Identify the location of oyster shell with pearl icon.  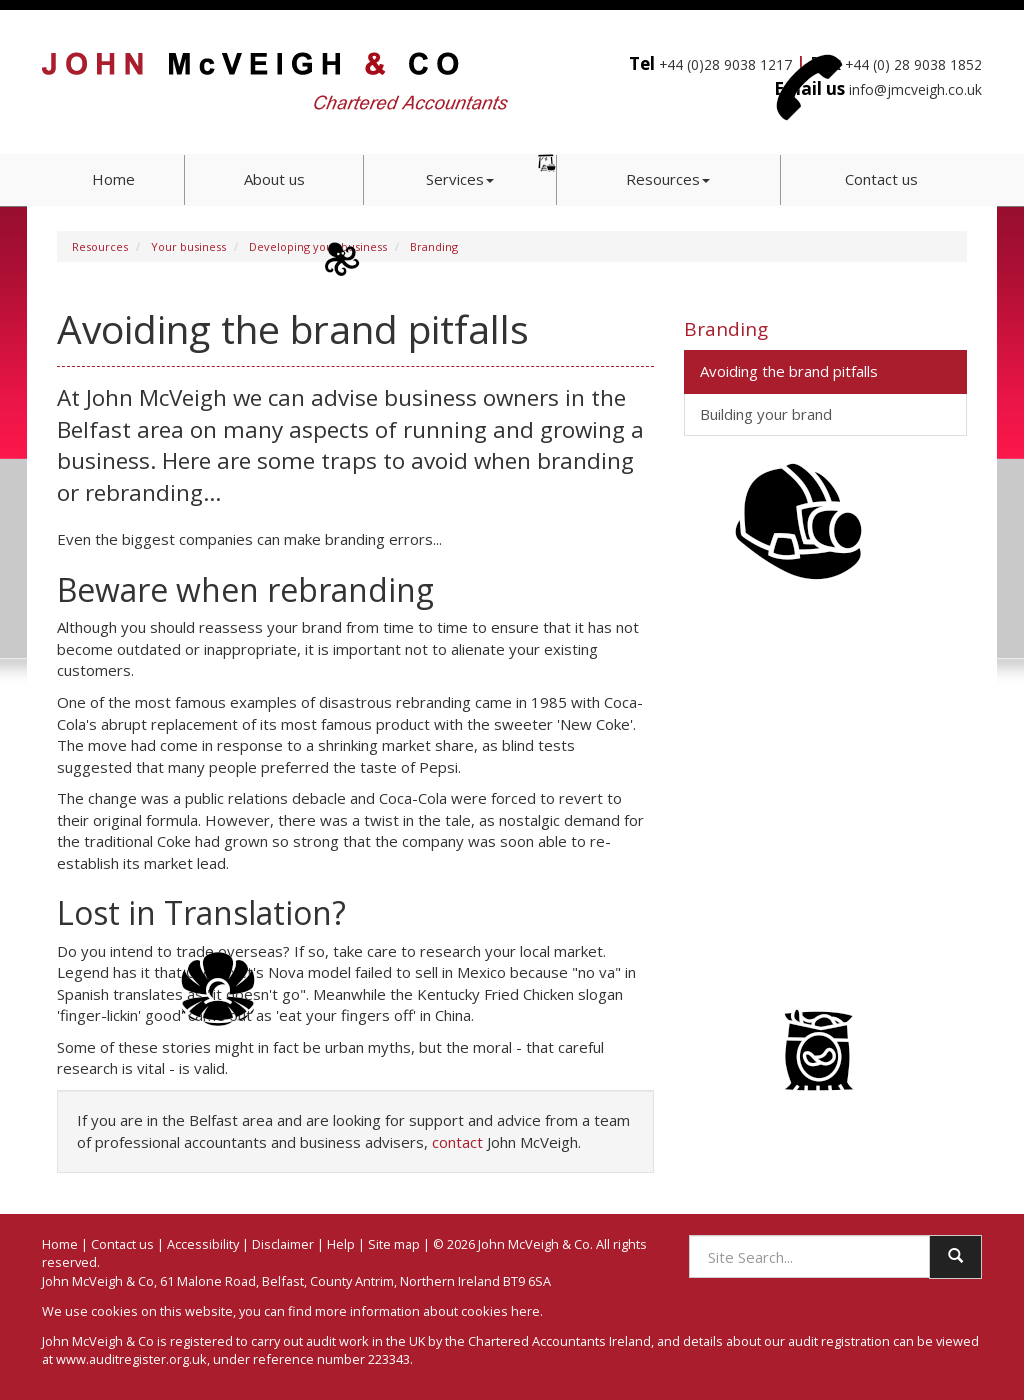
(218, 989).